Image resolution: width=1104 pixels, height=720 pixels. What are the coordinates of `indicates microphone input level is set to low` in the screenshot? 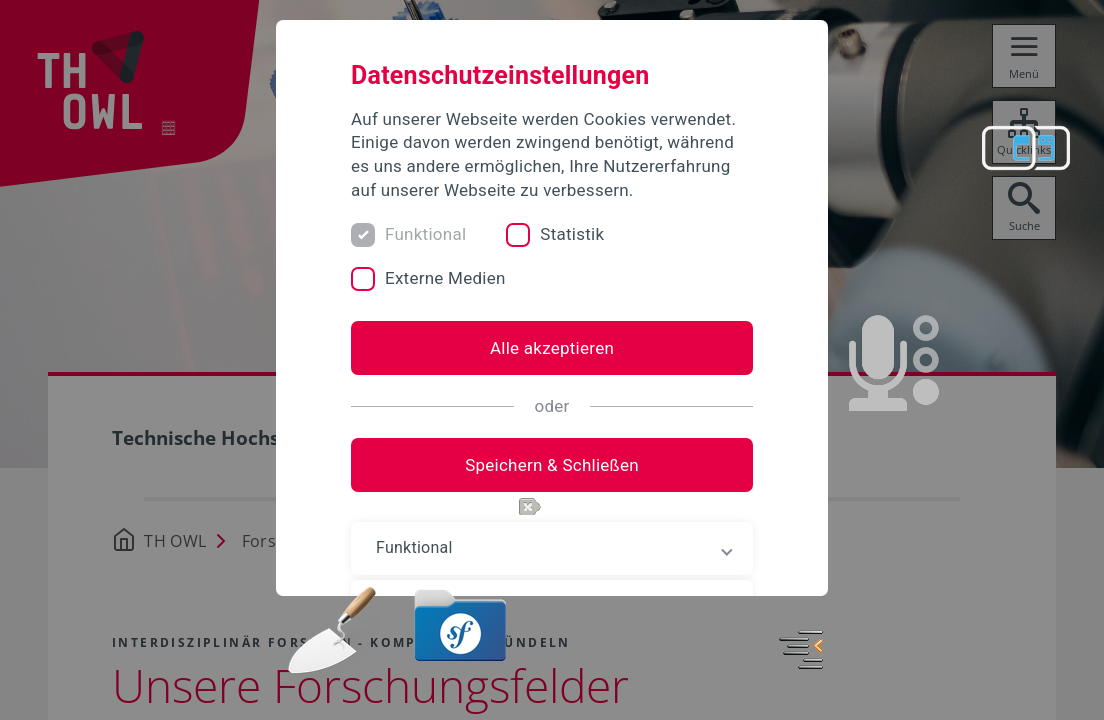 It's located at (894, 360).